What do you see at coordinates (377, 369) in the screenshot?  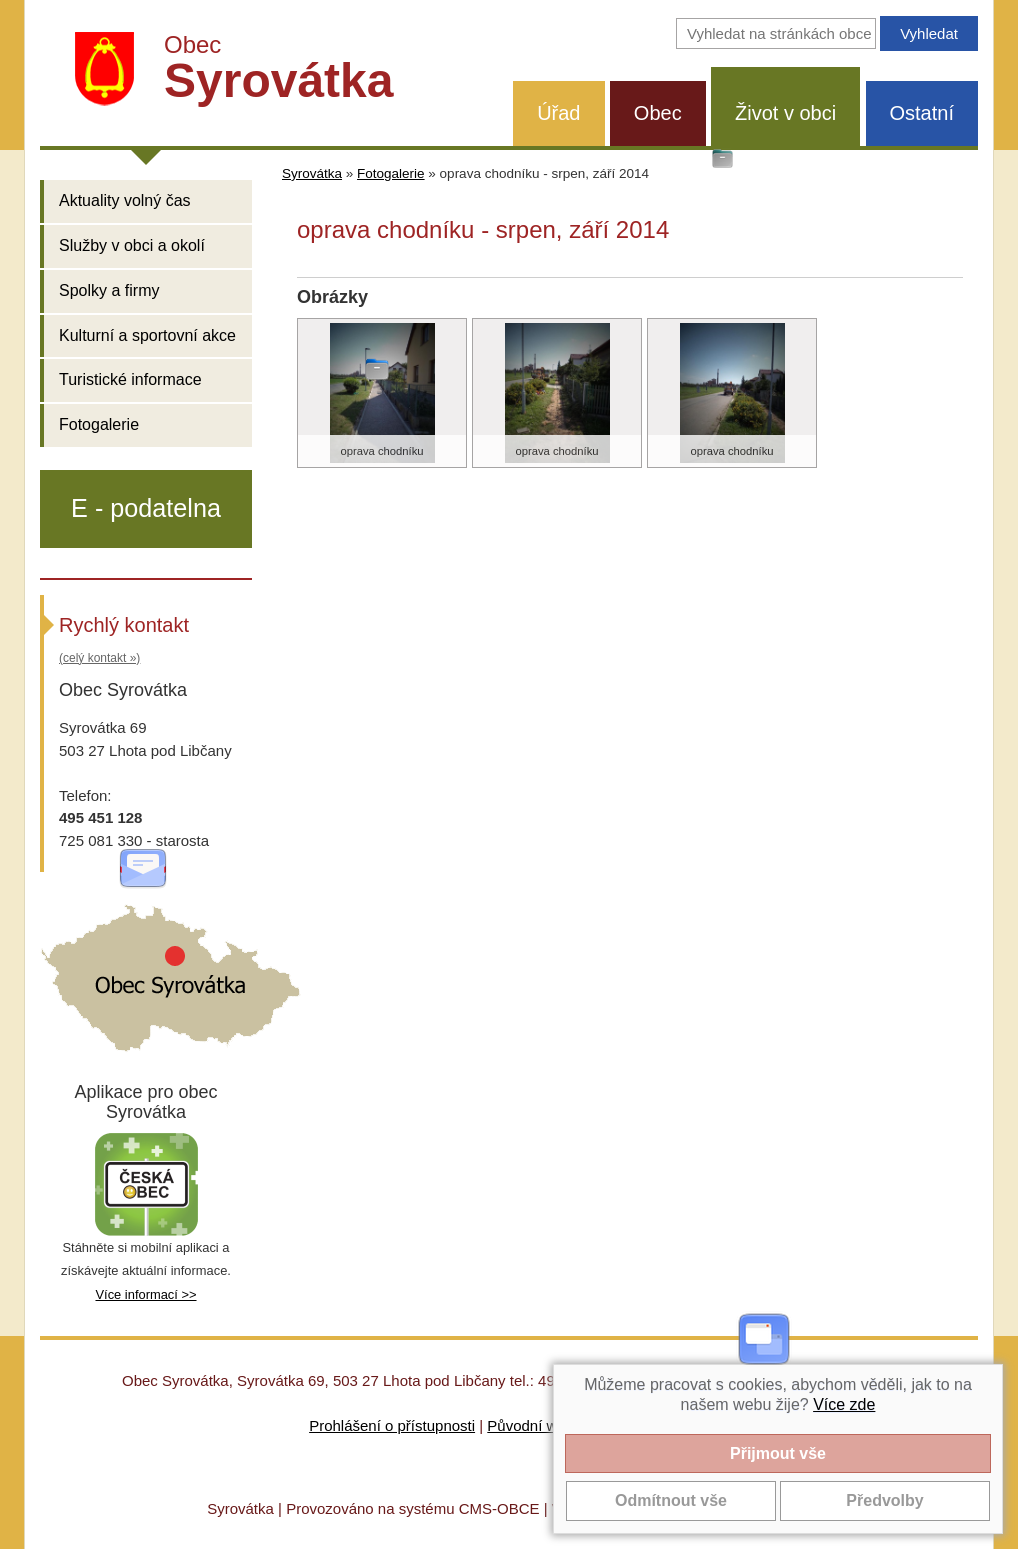 I see `open the nautilus file manager` at bounding box center [377, 369].